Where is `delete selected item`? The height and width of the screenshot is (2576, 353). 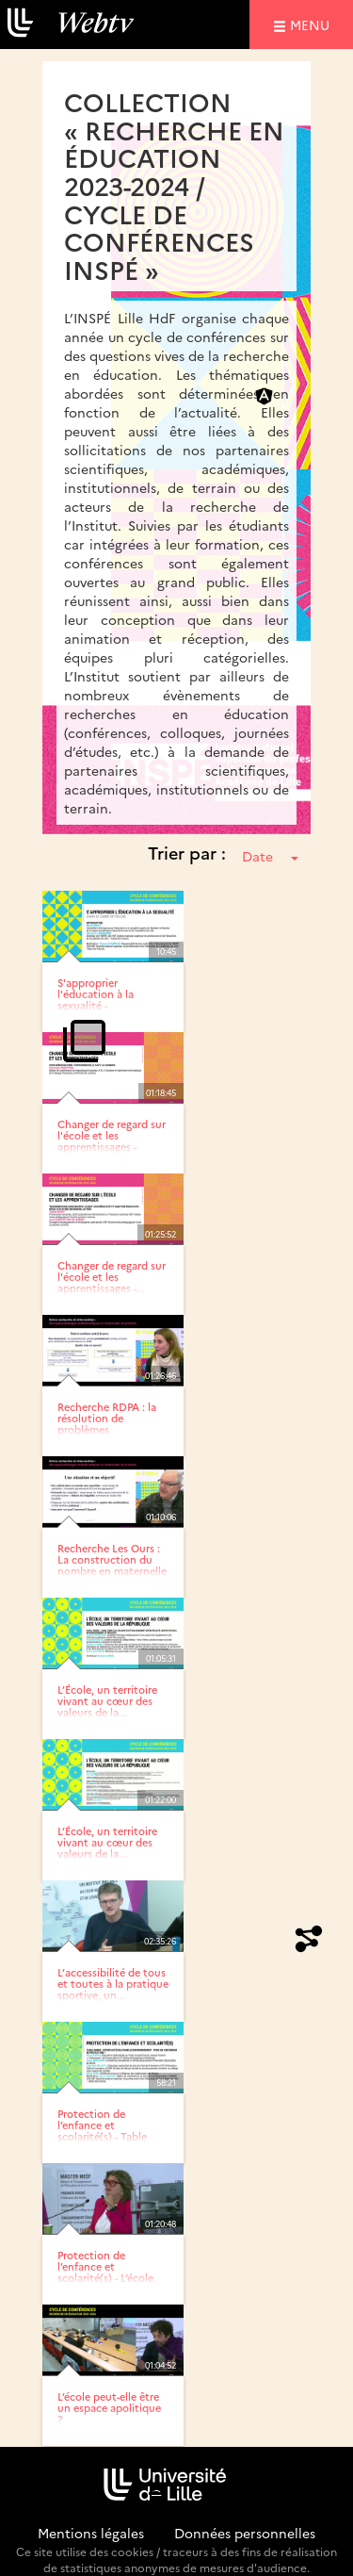
delete selected item is located at coordinates (155, 2501).